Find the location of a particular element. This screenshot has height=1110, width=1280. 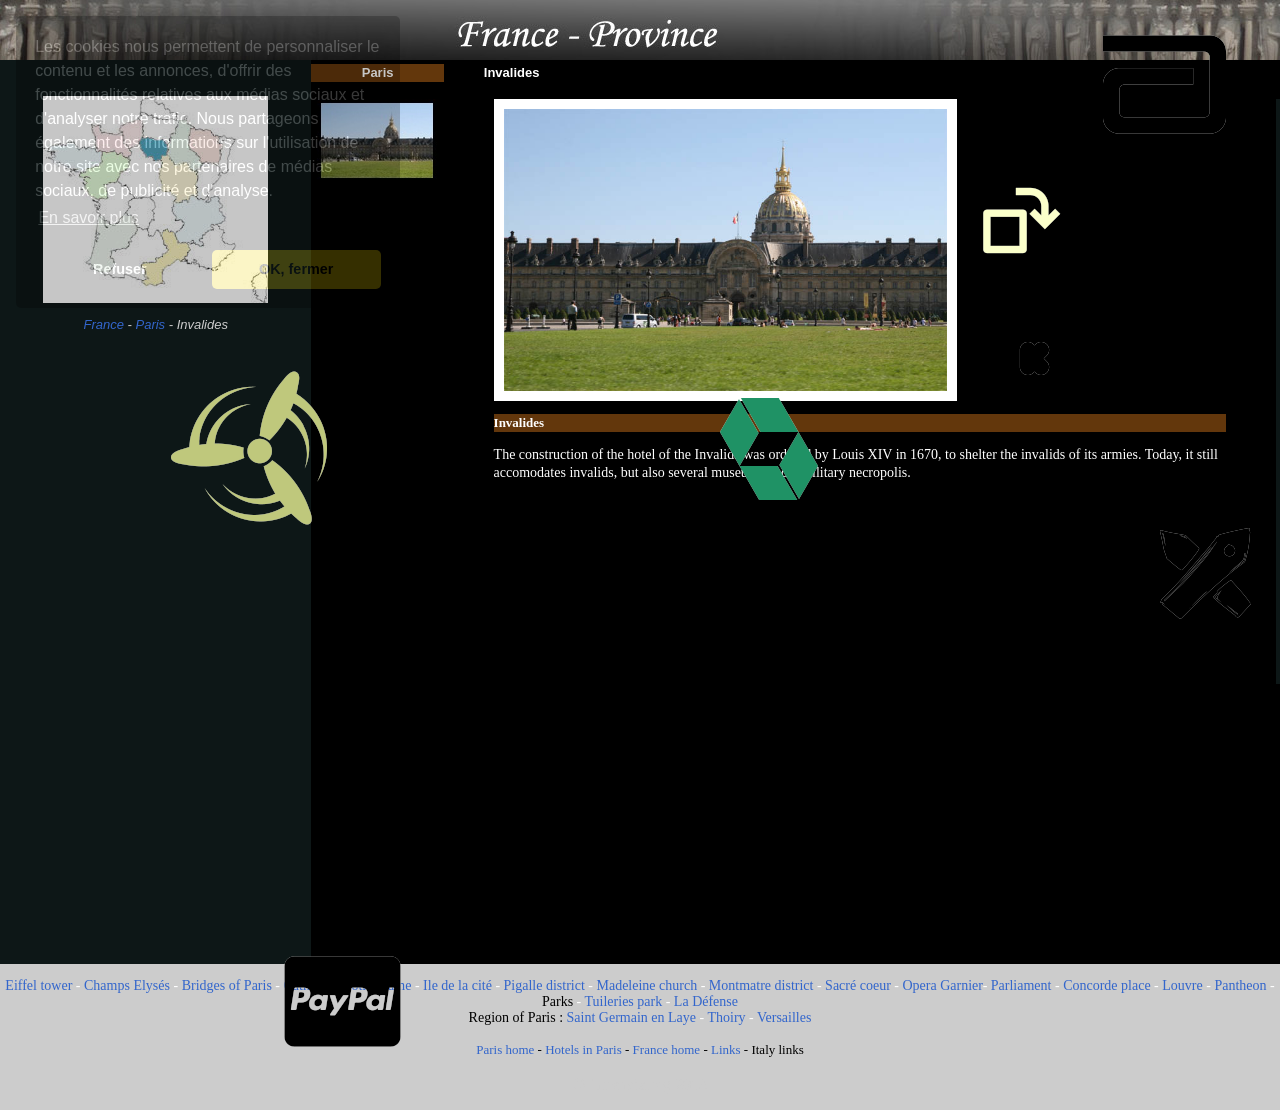

hibernate framework logo is located at coordinates (769, 449).